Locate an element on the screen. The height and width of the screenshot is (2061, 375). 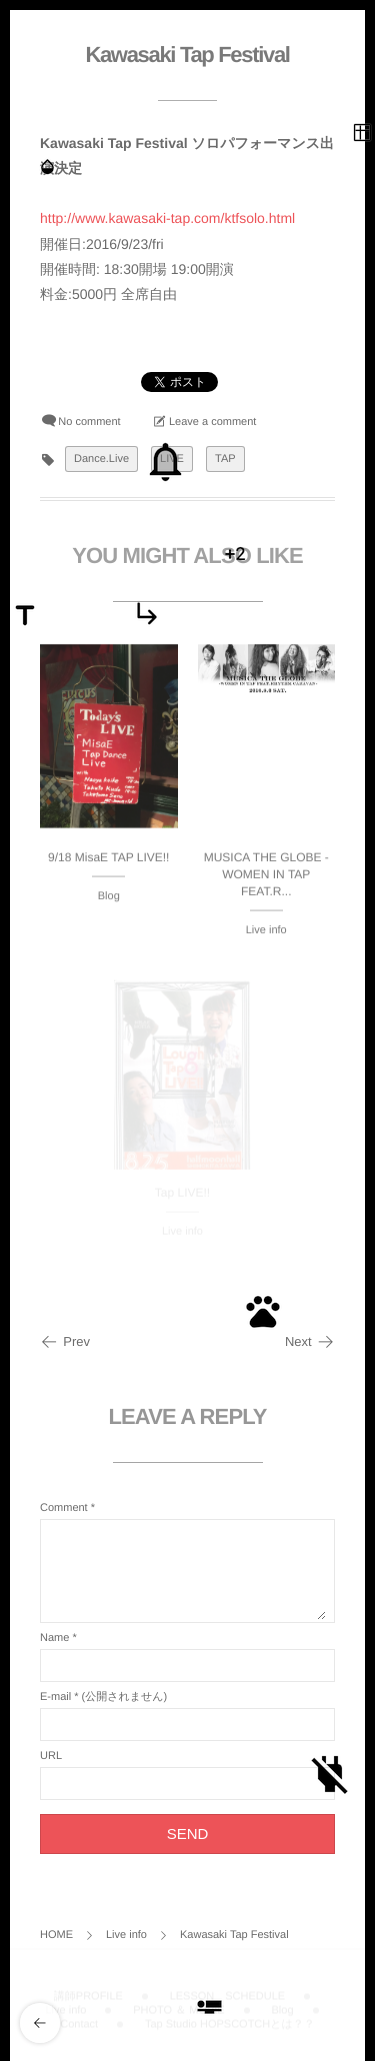
increase exposure by 2 stops is located at coordinates (235, 554).